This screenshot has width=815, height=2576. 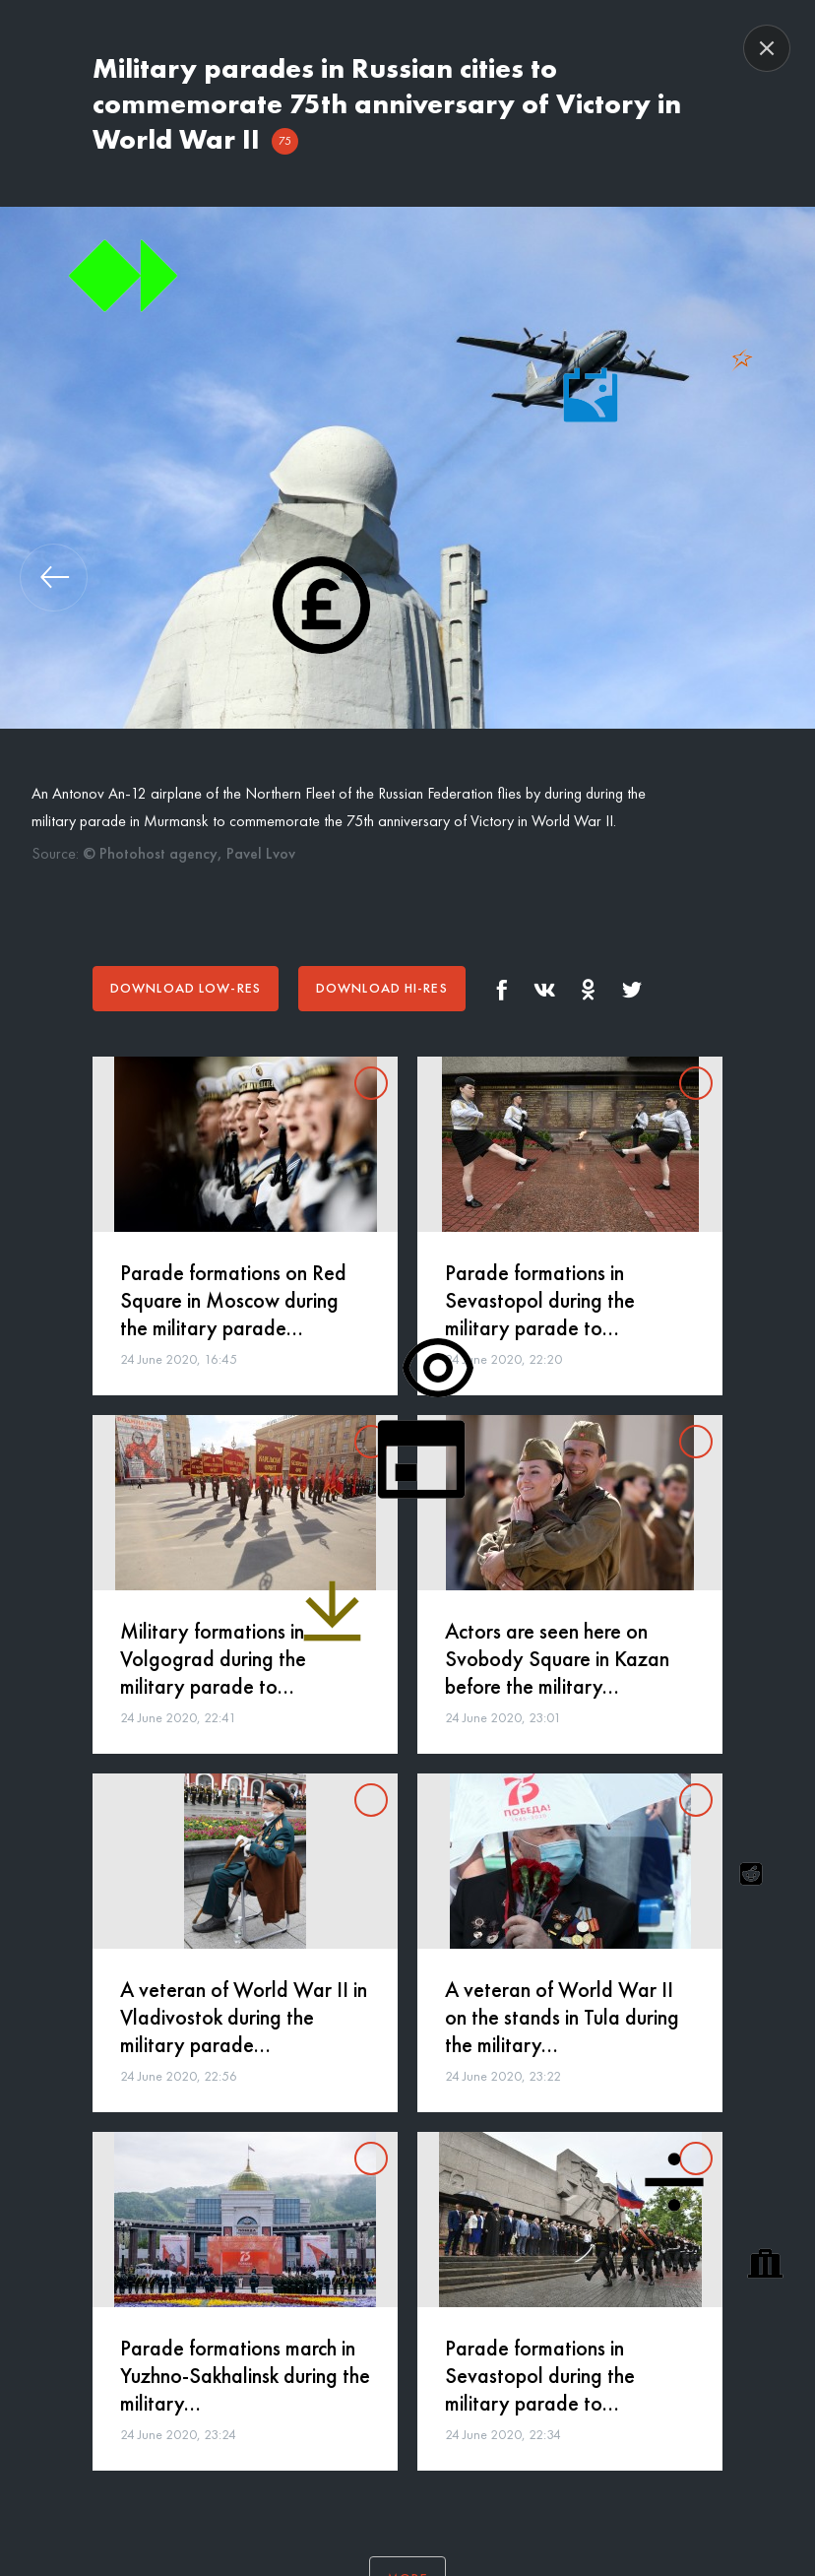 I want to click on perform division calculation, so click(x=674, y=2182).